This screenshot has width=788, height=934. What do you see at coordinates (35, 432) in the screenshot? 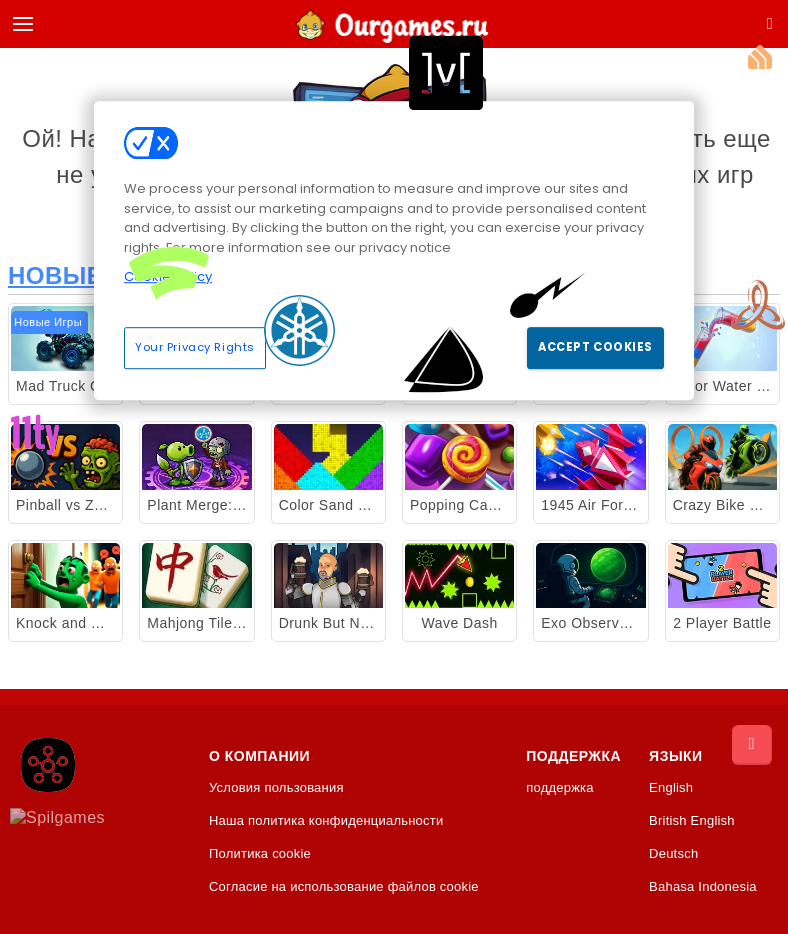
I see `11ty (Eleventy) static site generator logo` at bounding box center [35, 432].